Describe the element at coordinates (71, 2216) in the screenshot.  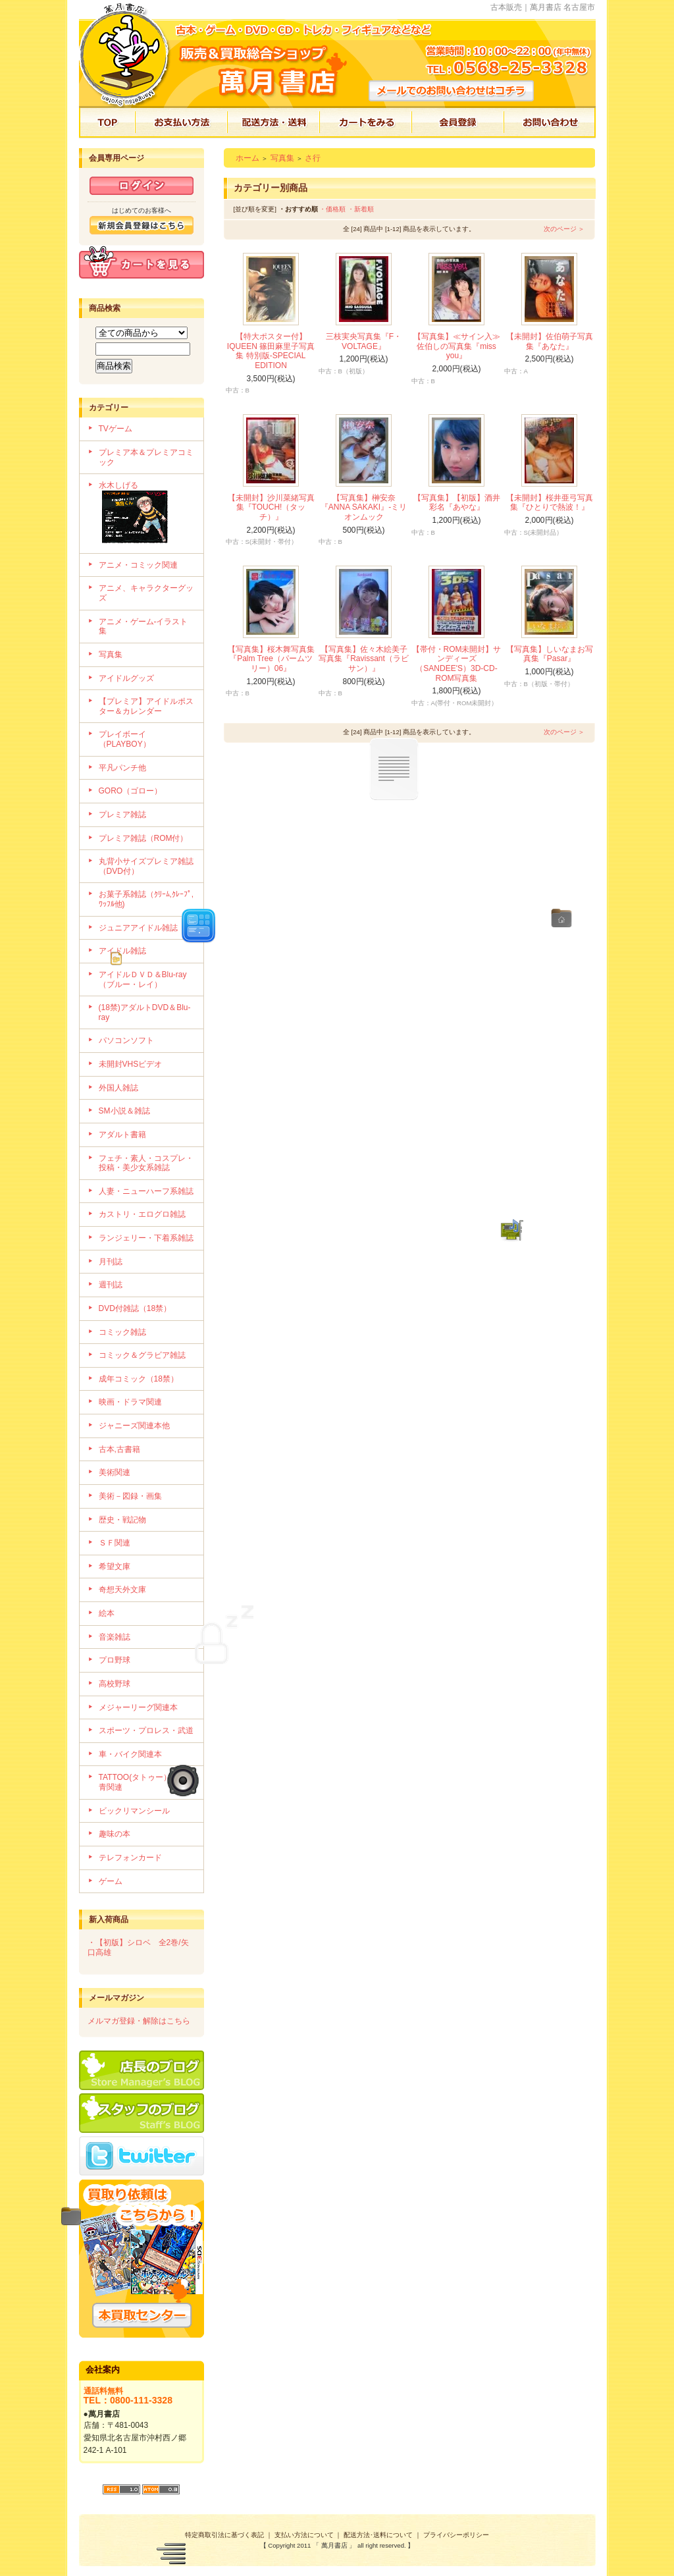
I see `open folder to view contents` at that location.